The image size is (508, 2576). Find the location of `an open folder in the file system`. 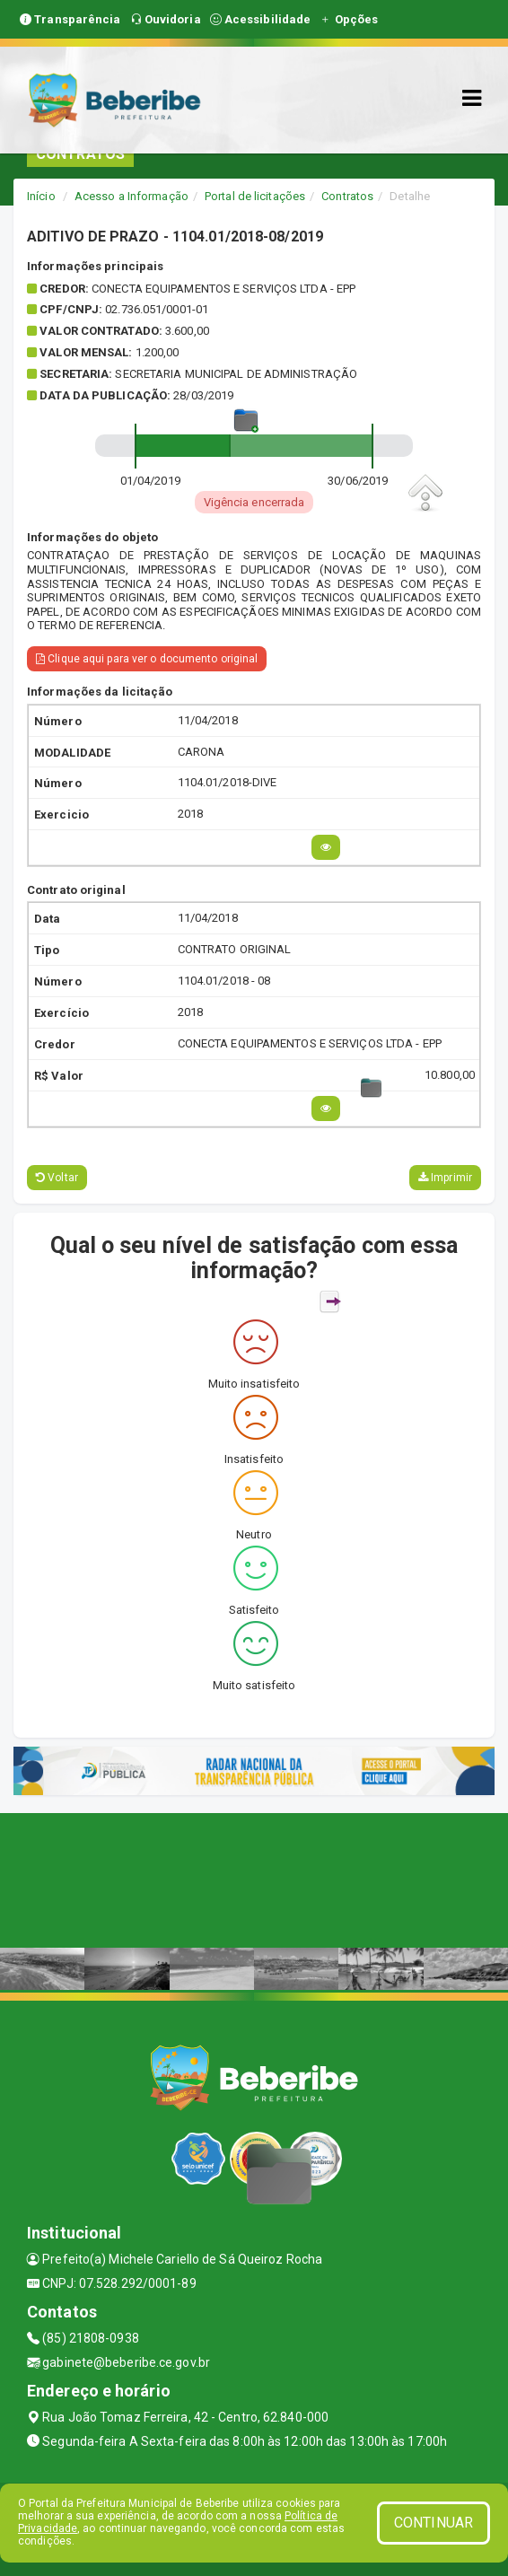

an open folder in the file system is located at coordinates (279, 2174).